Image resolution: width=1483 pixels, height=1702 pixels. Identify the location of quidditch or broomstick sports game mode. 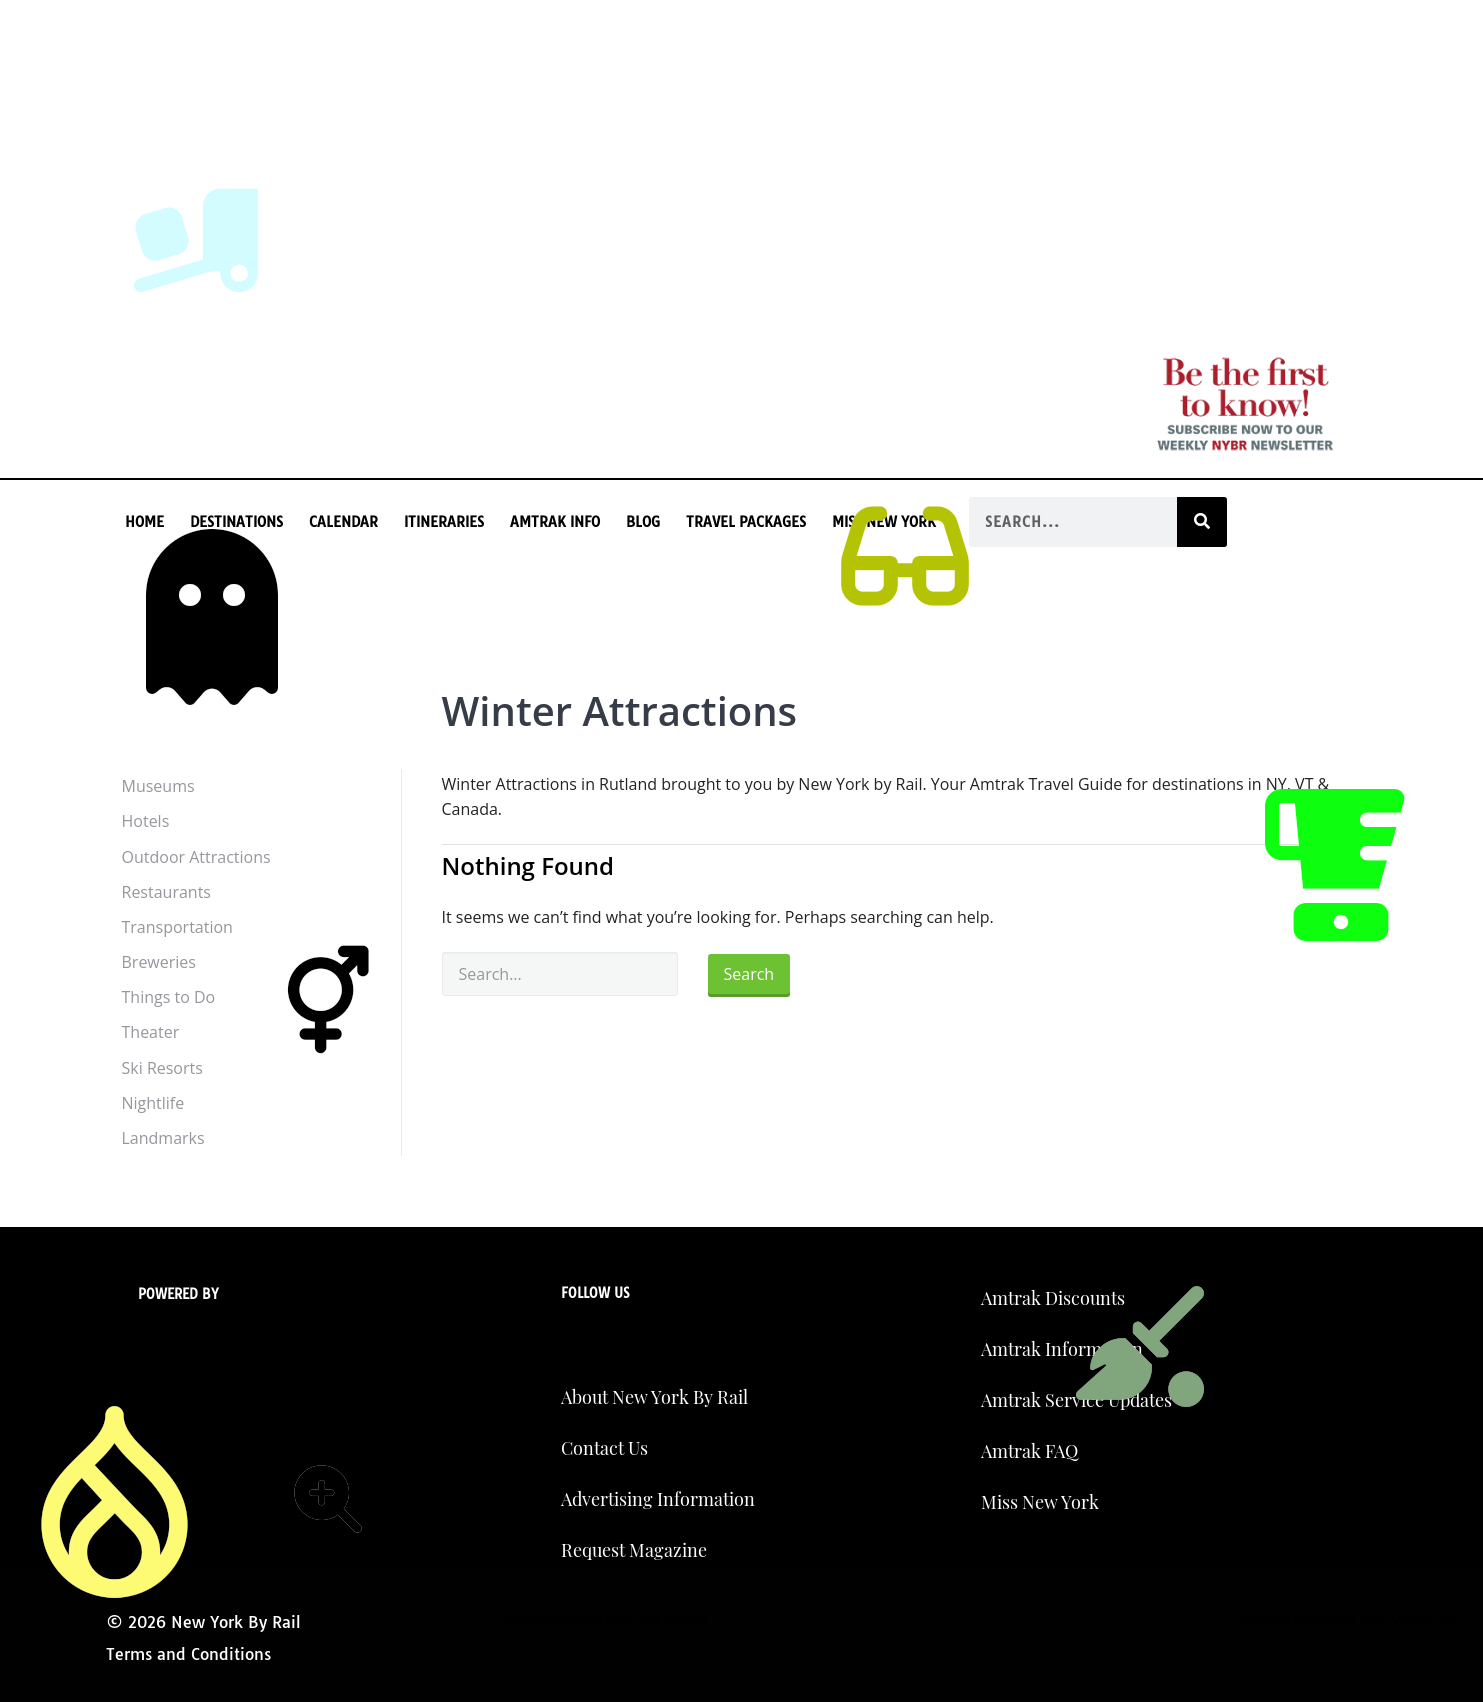
(1140, 1343).